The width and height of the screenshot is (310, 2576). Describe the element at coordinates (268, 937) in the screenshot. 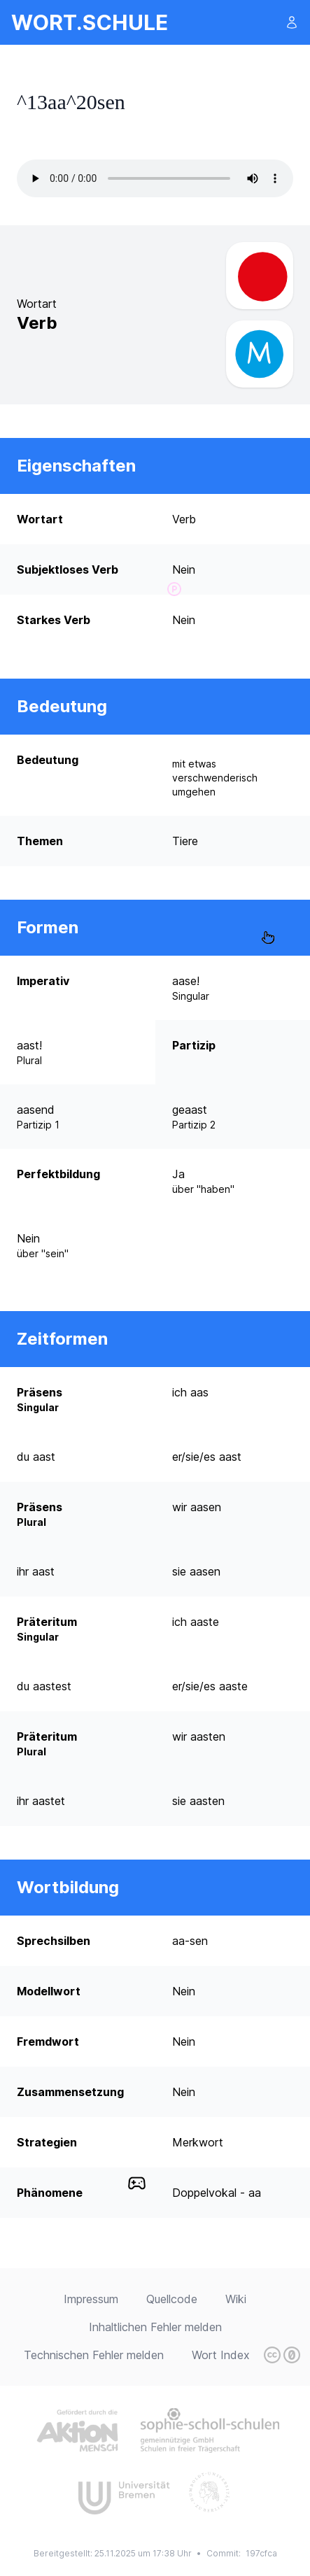

I see `tap or click to select an item` at that location.